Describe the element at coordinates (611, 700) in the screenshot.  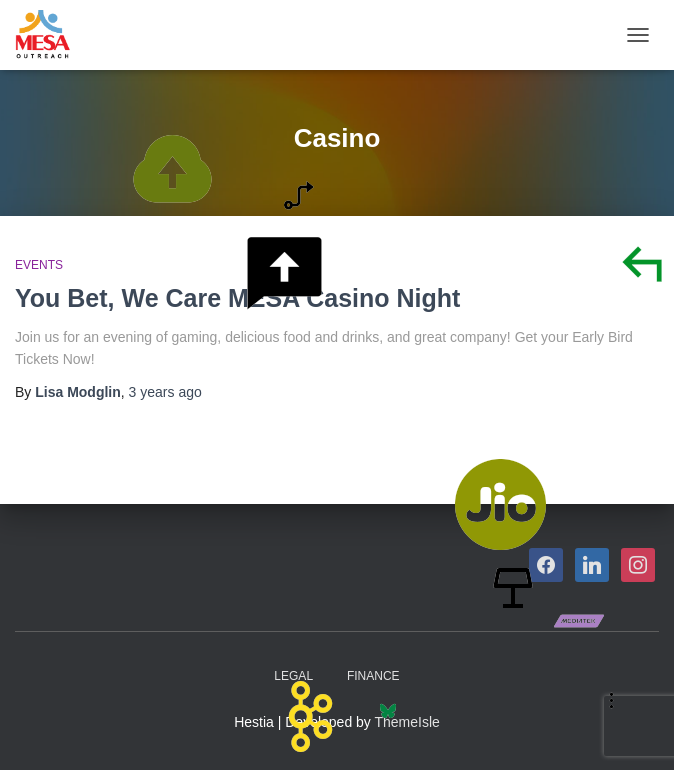
I see `open more options menu` at that location.